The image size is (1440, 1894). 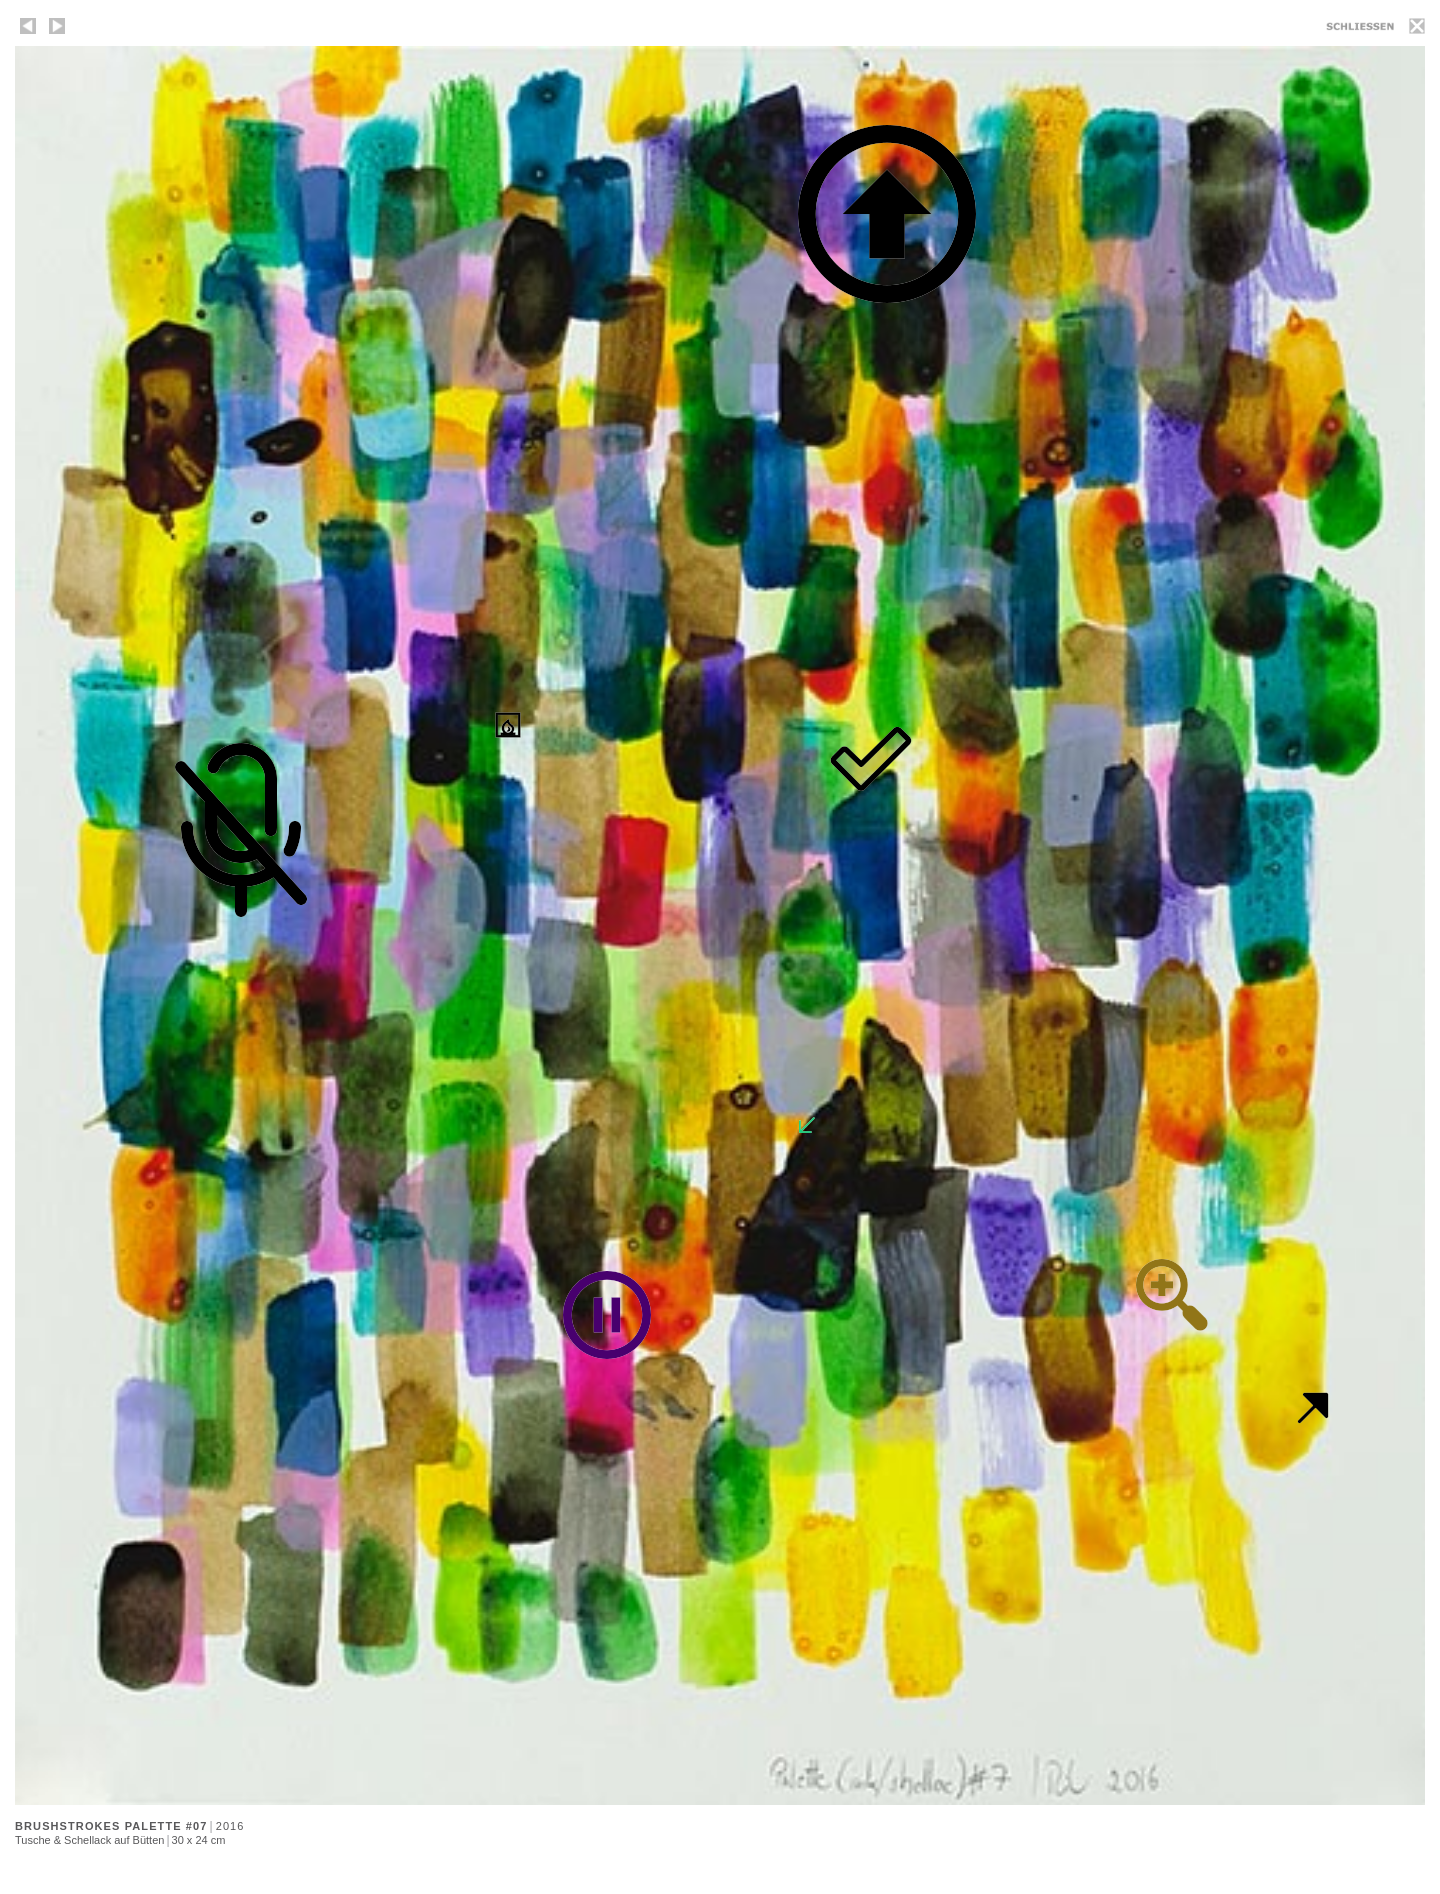 What do you see at coordinates (1173, 1296) in the screenshot?
I see `zoom in on content` at bounding box center [1173, 1296].